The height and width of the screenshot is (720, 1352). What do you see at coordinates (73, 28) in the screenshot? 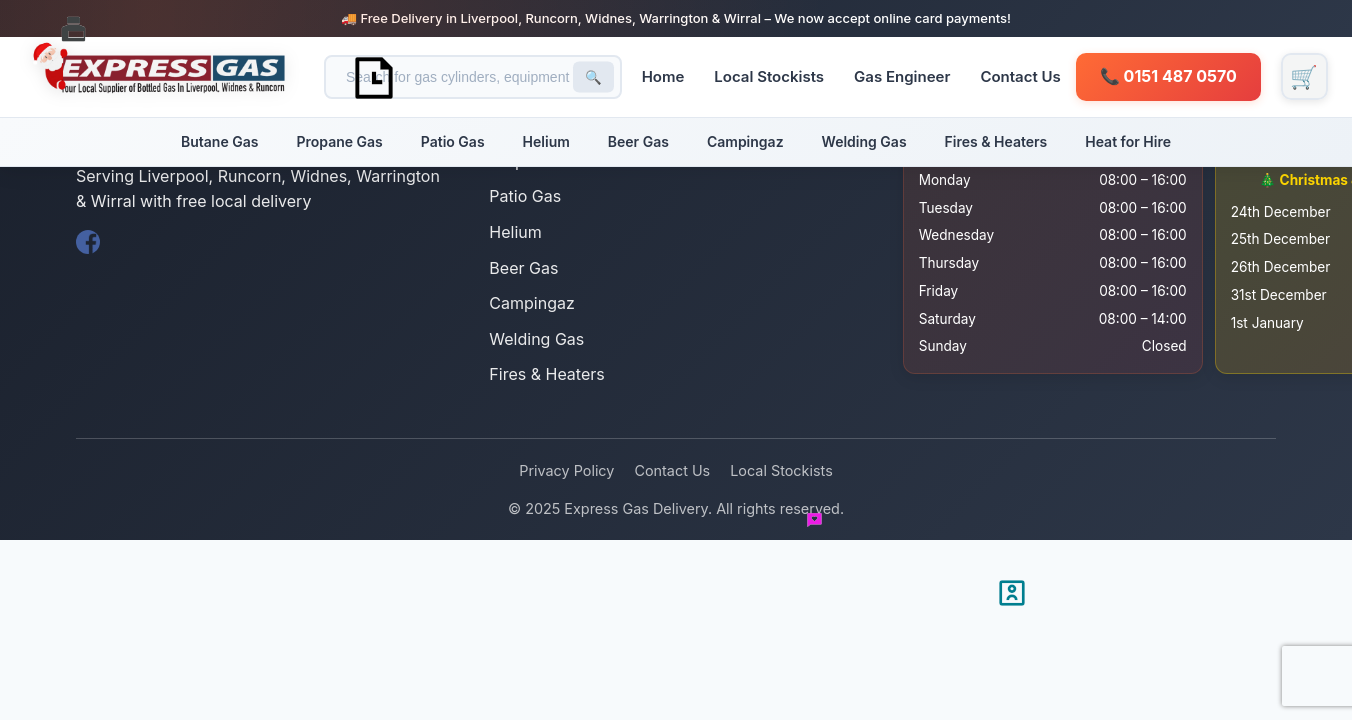
I see `access drawing or illustration tools` at bounding box center [73, 28].